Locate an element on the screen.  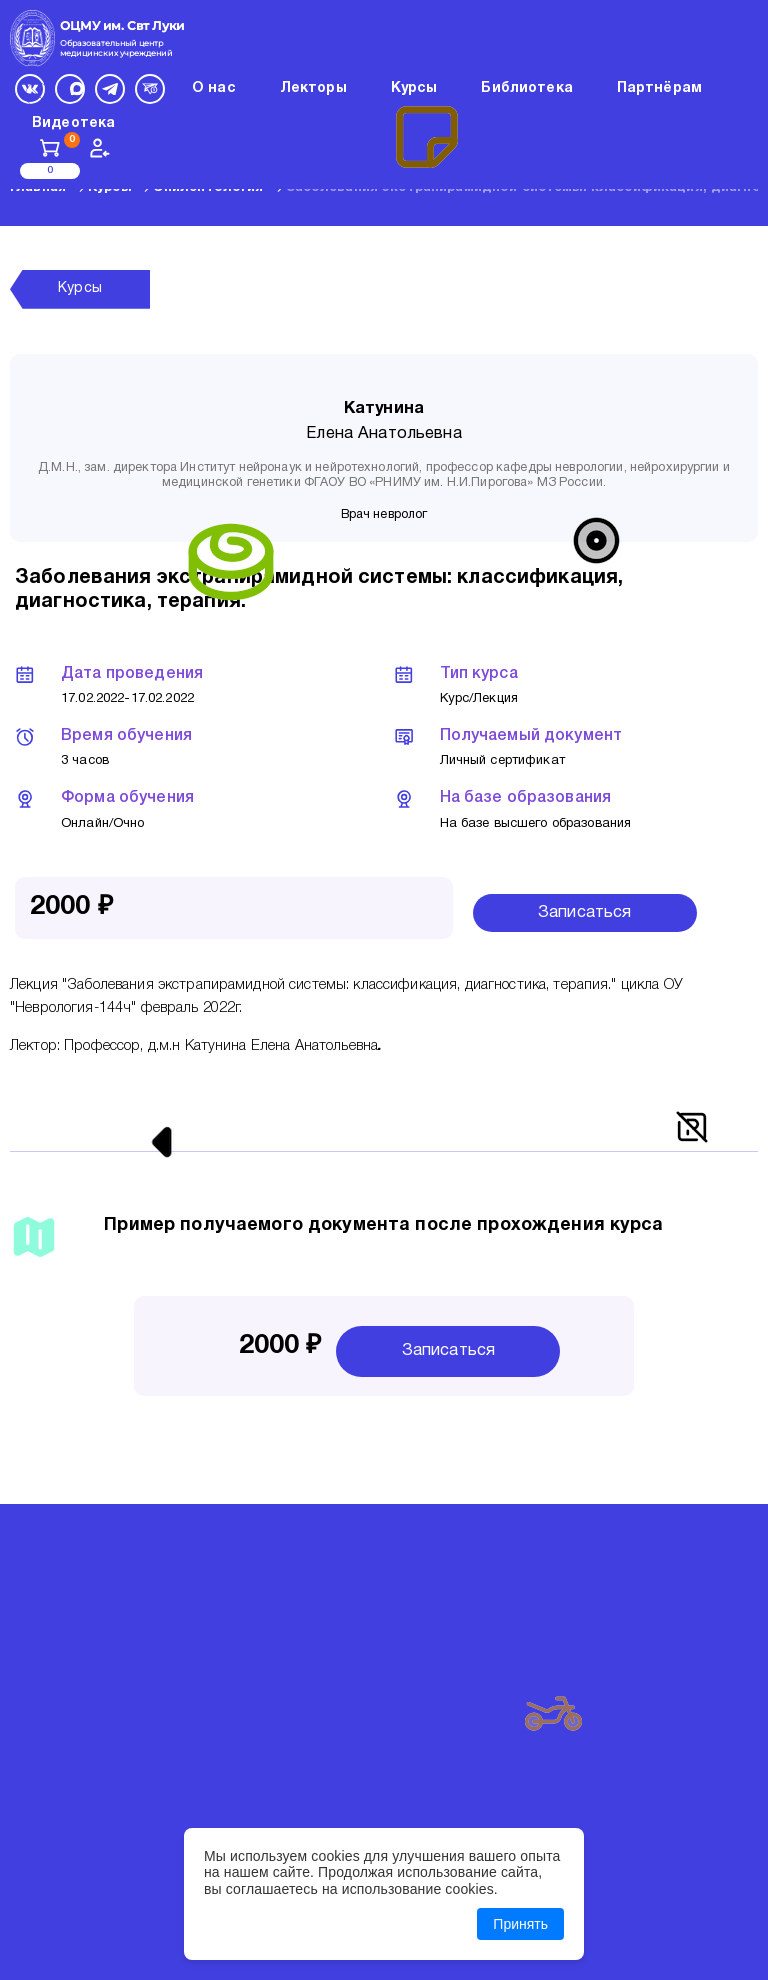
no parking available is located at coordinates (692, 1127).